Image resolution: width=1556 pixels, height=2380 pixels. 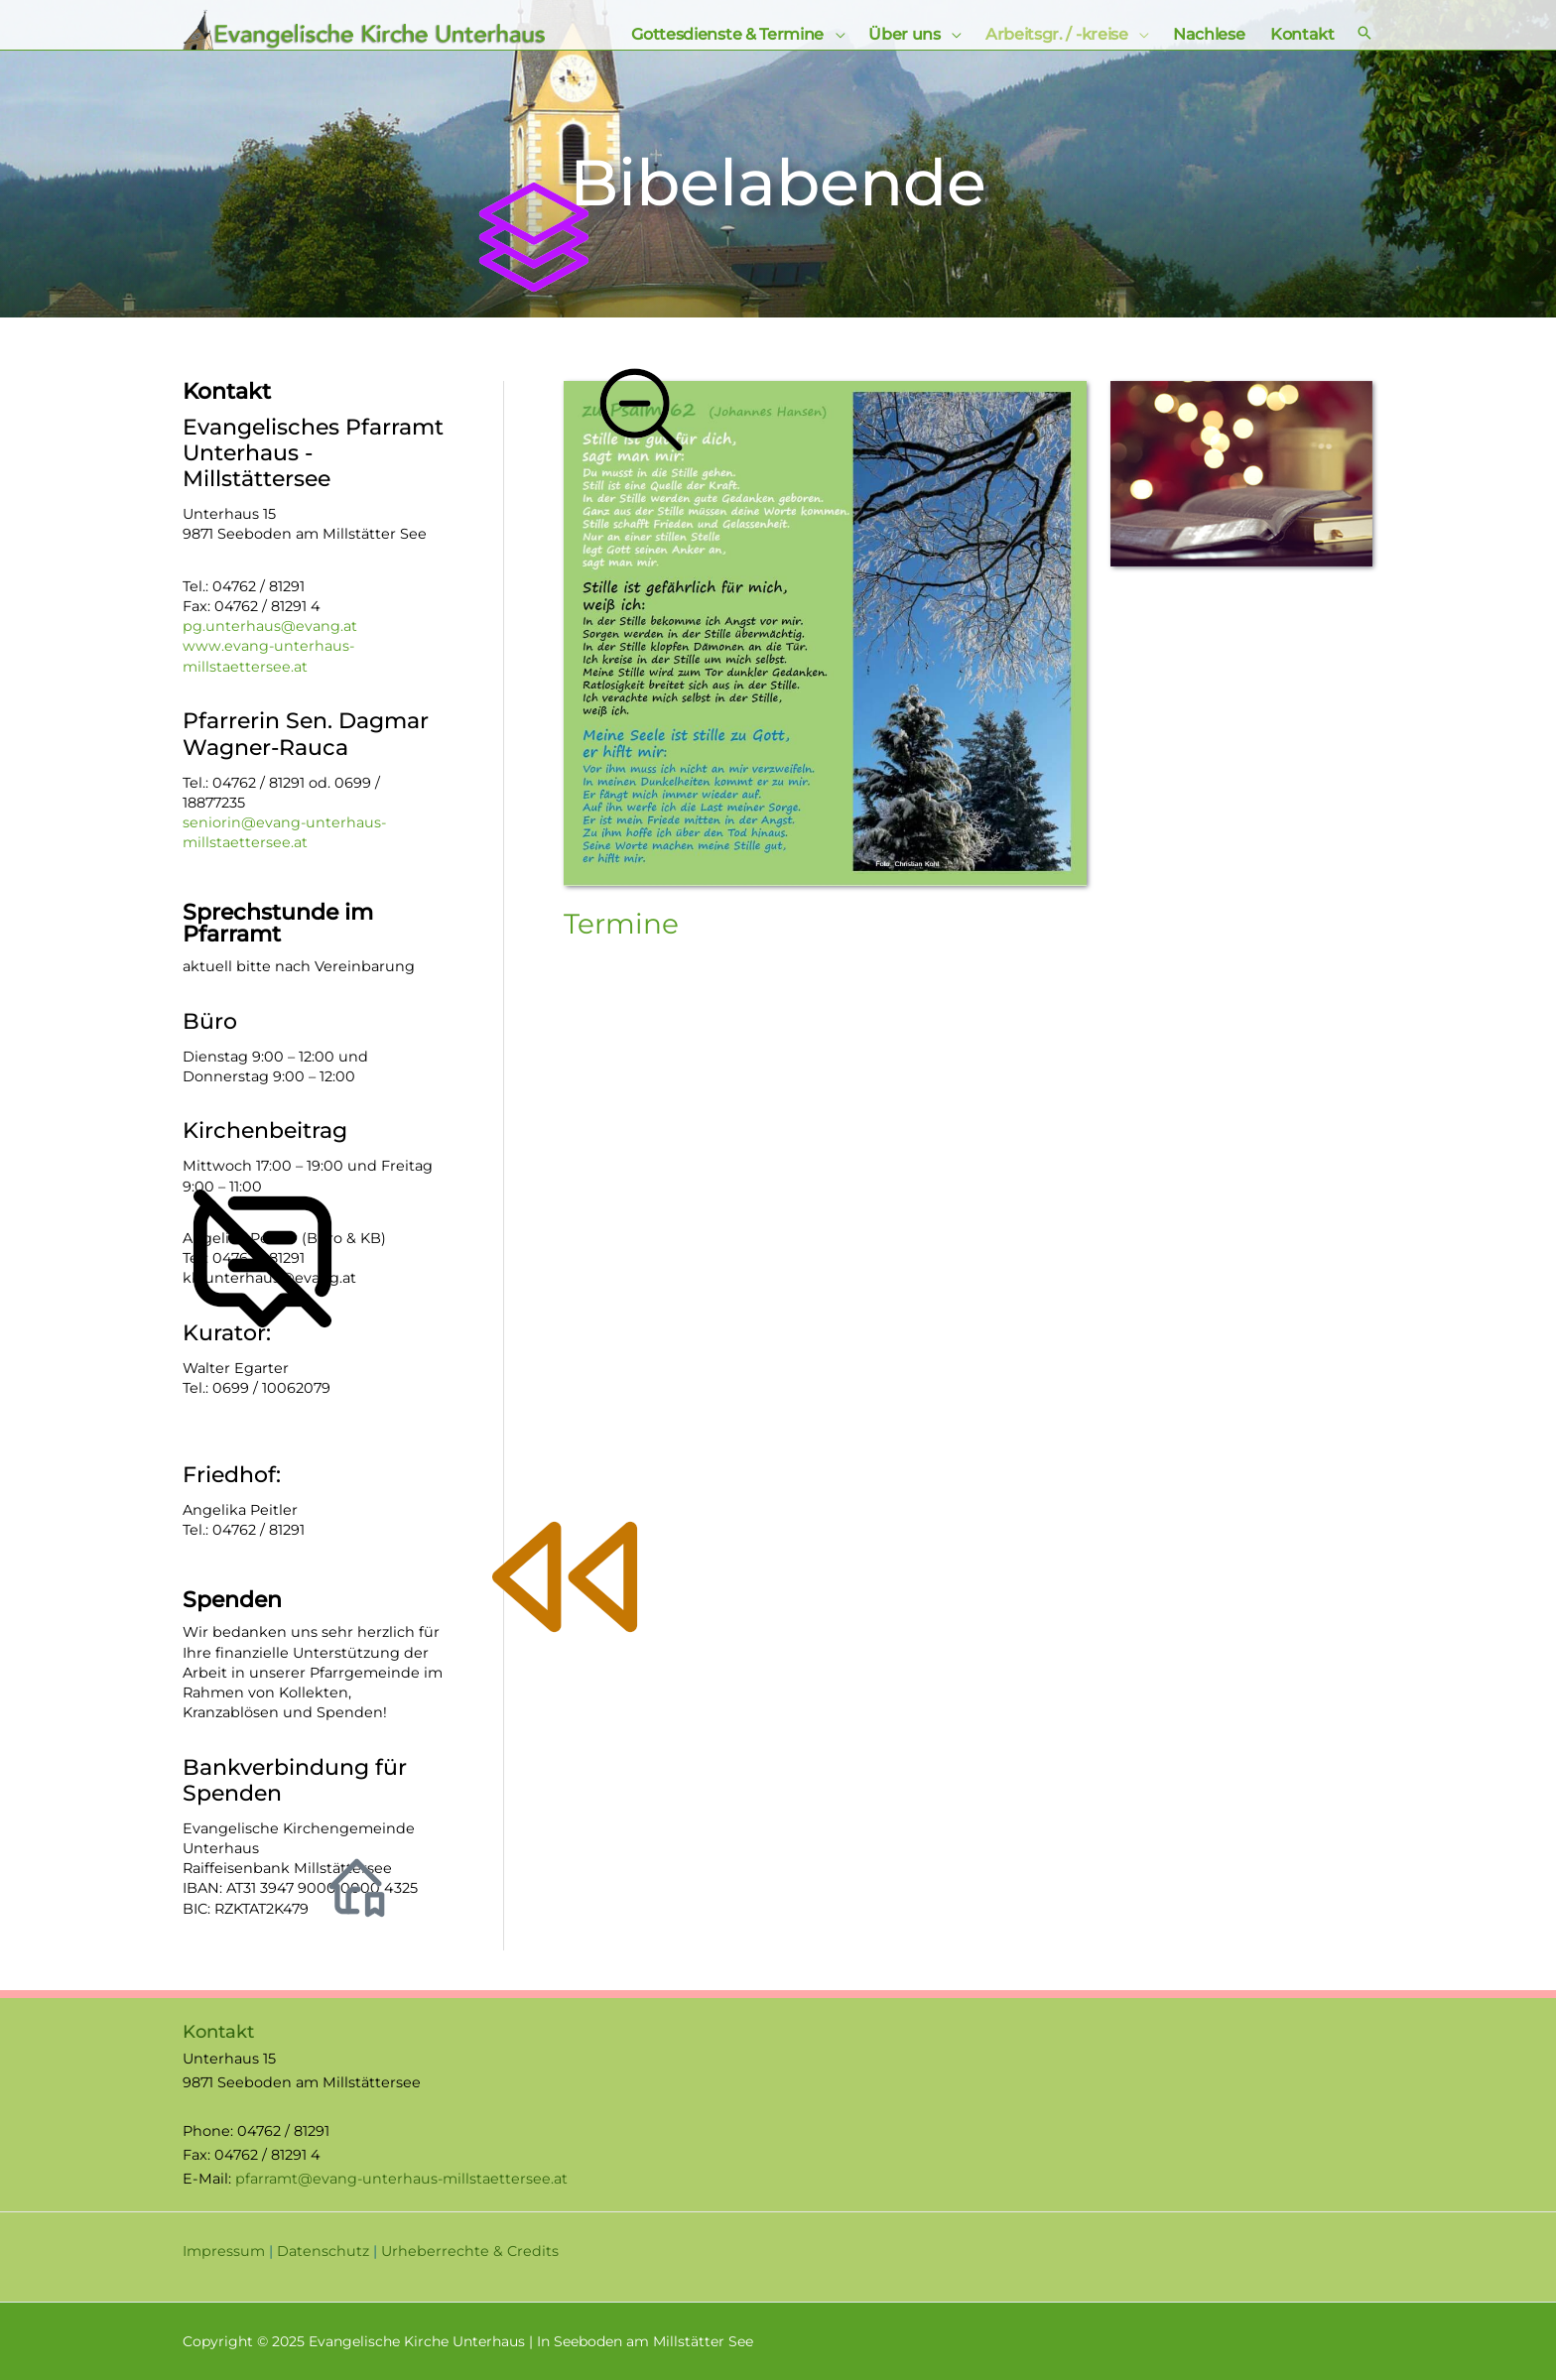 What do you see at coordinates (262, 1258) in the screenshot?
I see `messaging is disabled or unavailable` at bounding box center [262, 1258].